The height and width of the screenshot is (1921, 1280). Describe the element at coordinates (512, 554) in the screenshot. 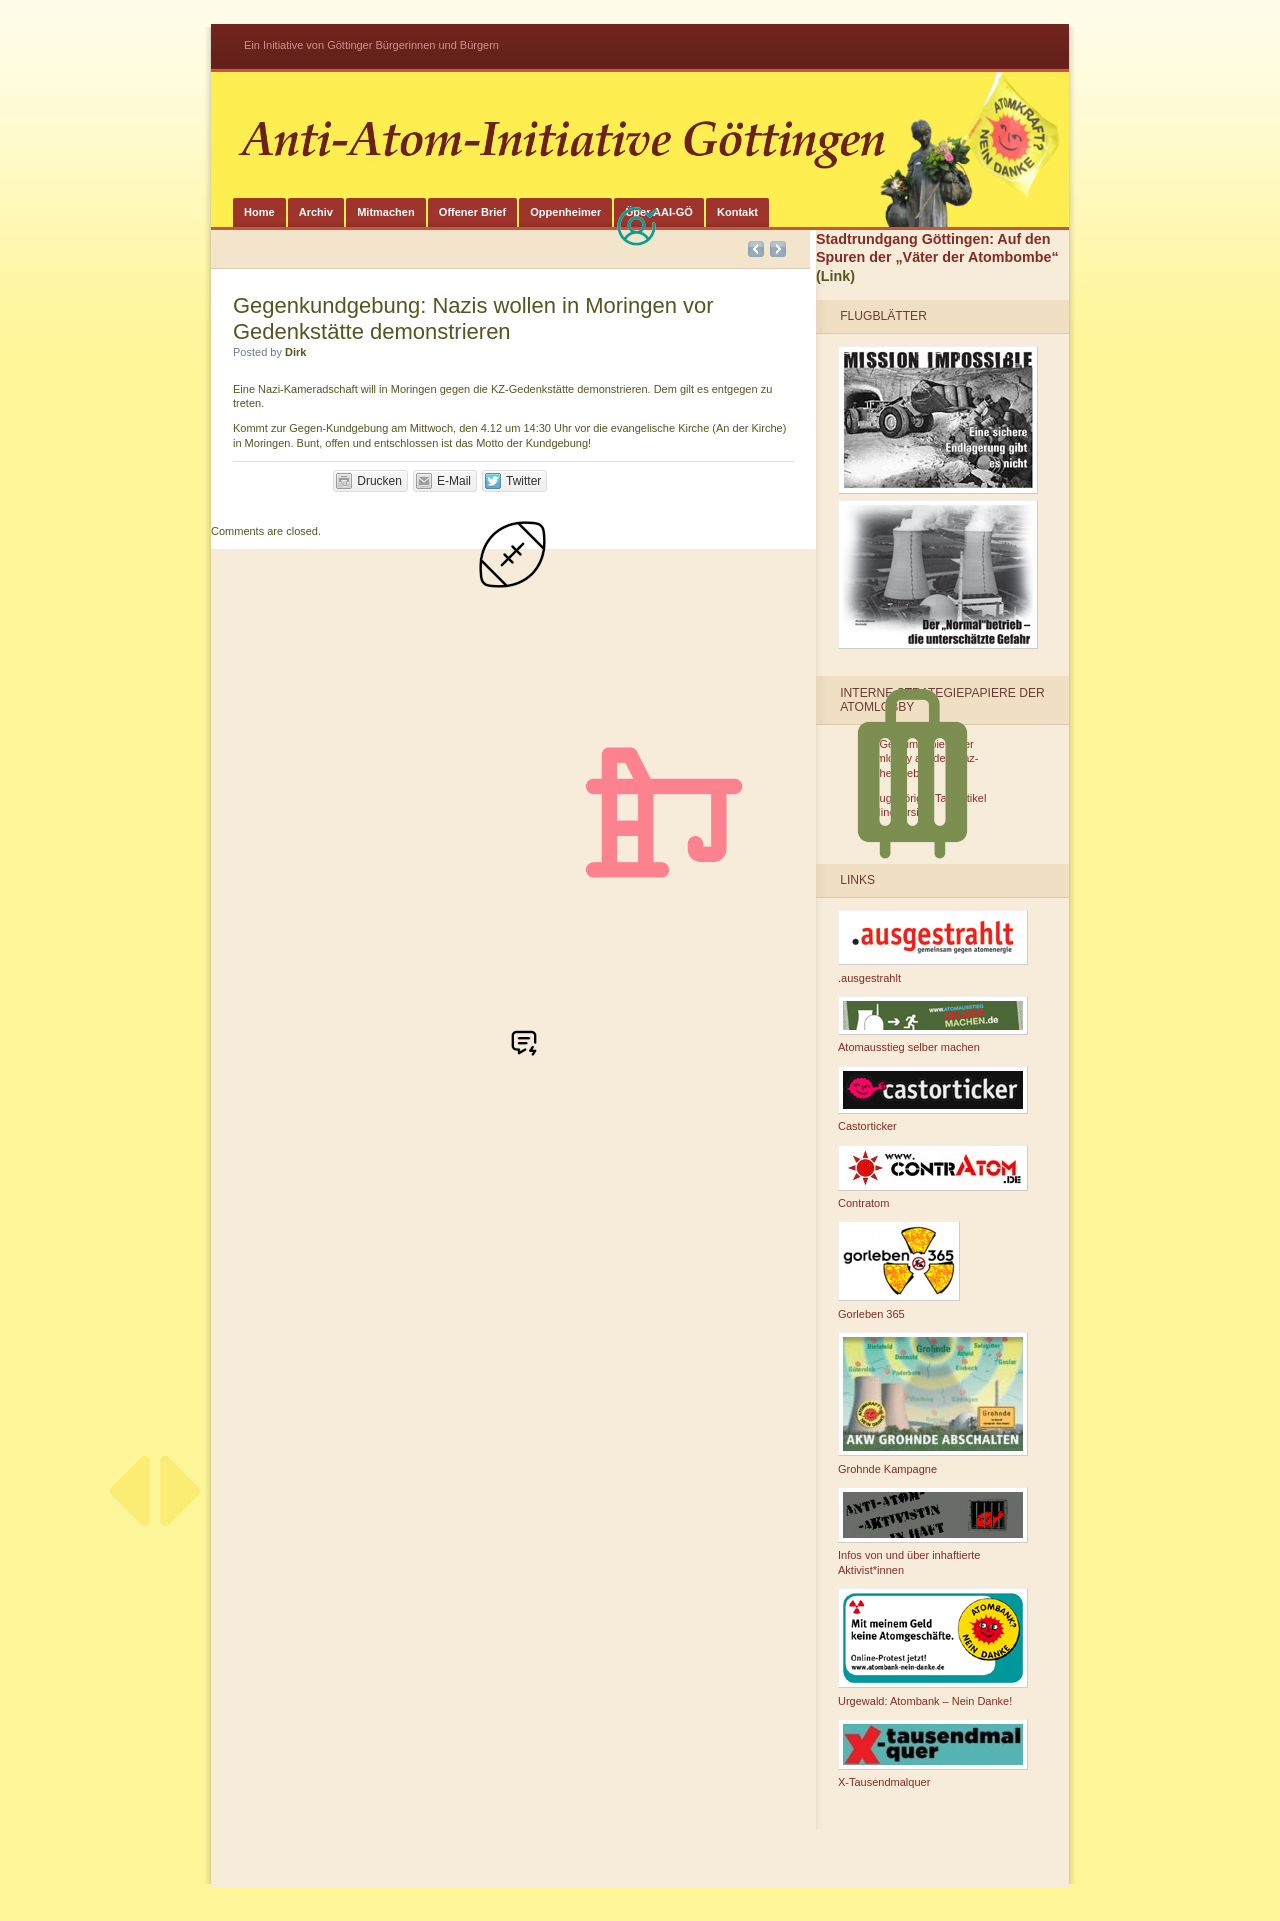

I see `access sports scores and updates` at that location.